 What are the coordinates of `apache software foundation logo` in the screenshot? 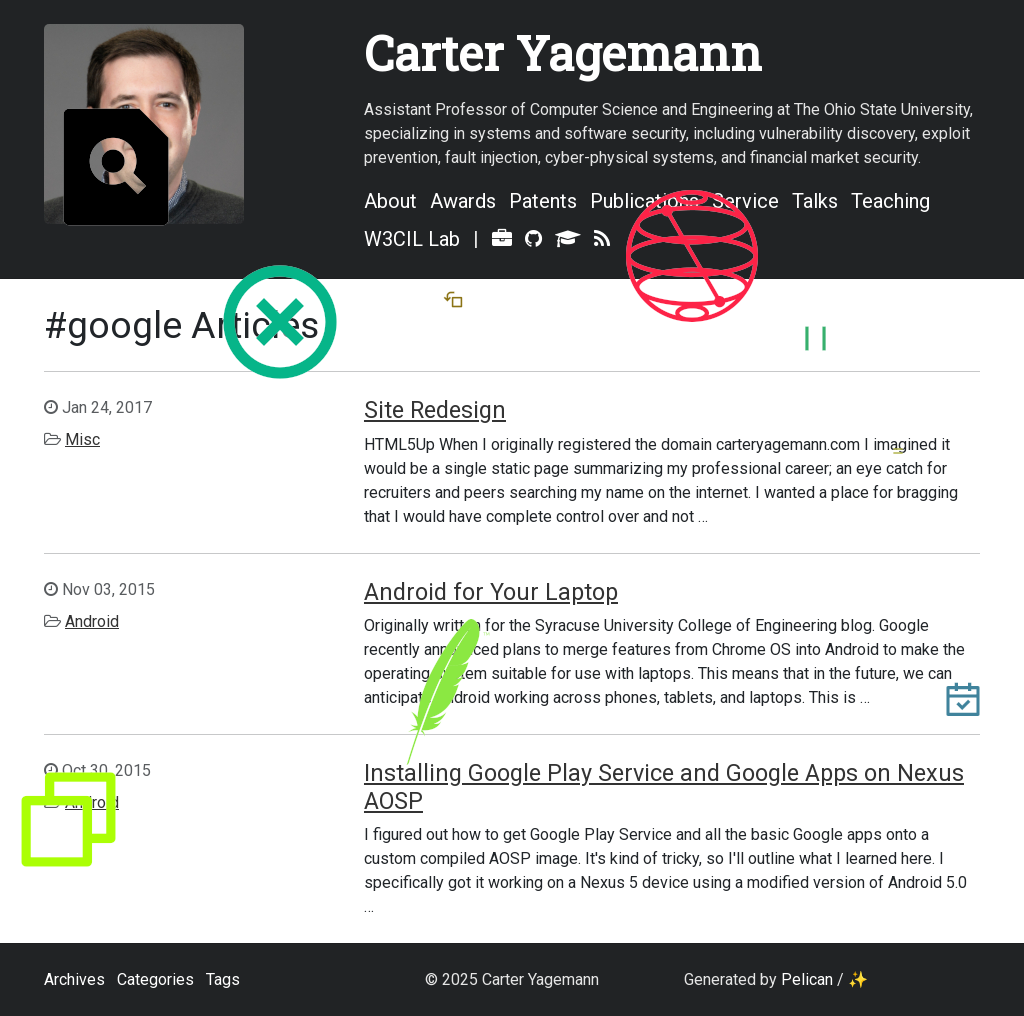 It's located at (448, 692).